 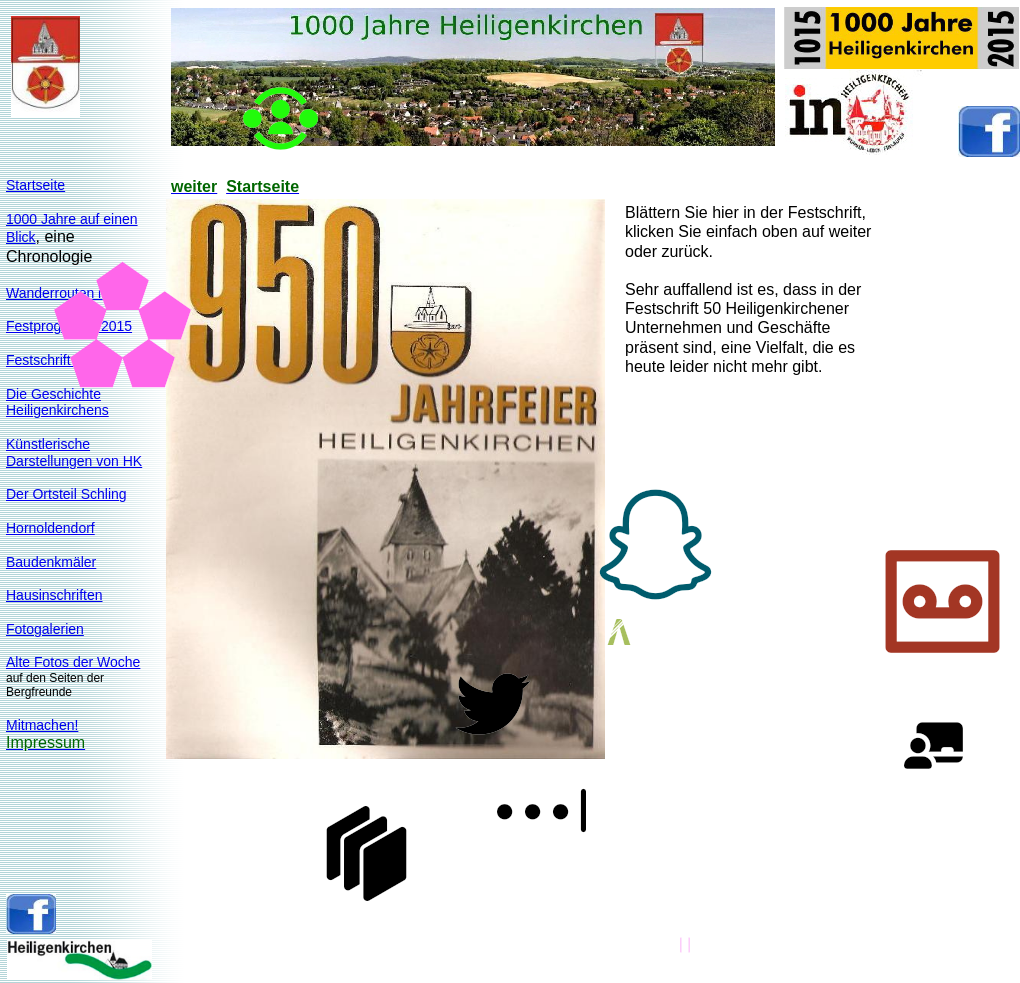 I want to click on open lastpass password manager, so click(x=541, y=810).